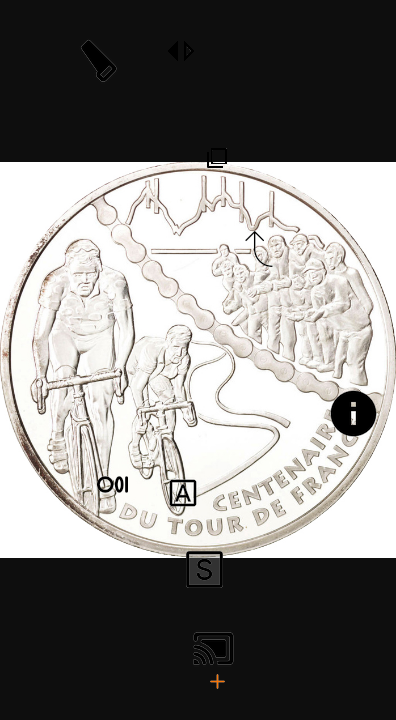  Describe the element at coordinates (183, 493) in the screenshot. I see `download or install new fonts` at that location.